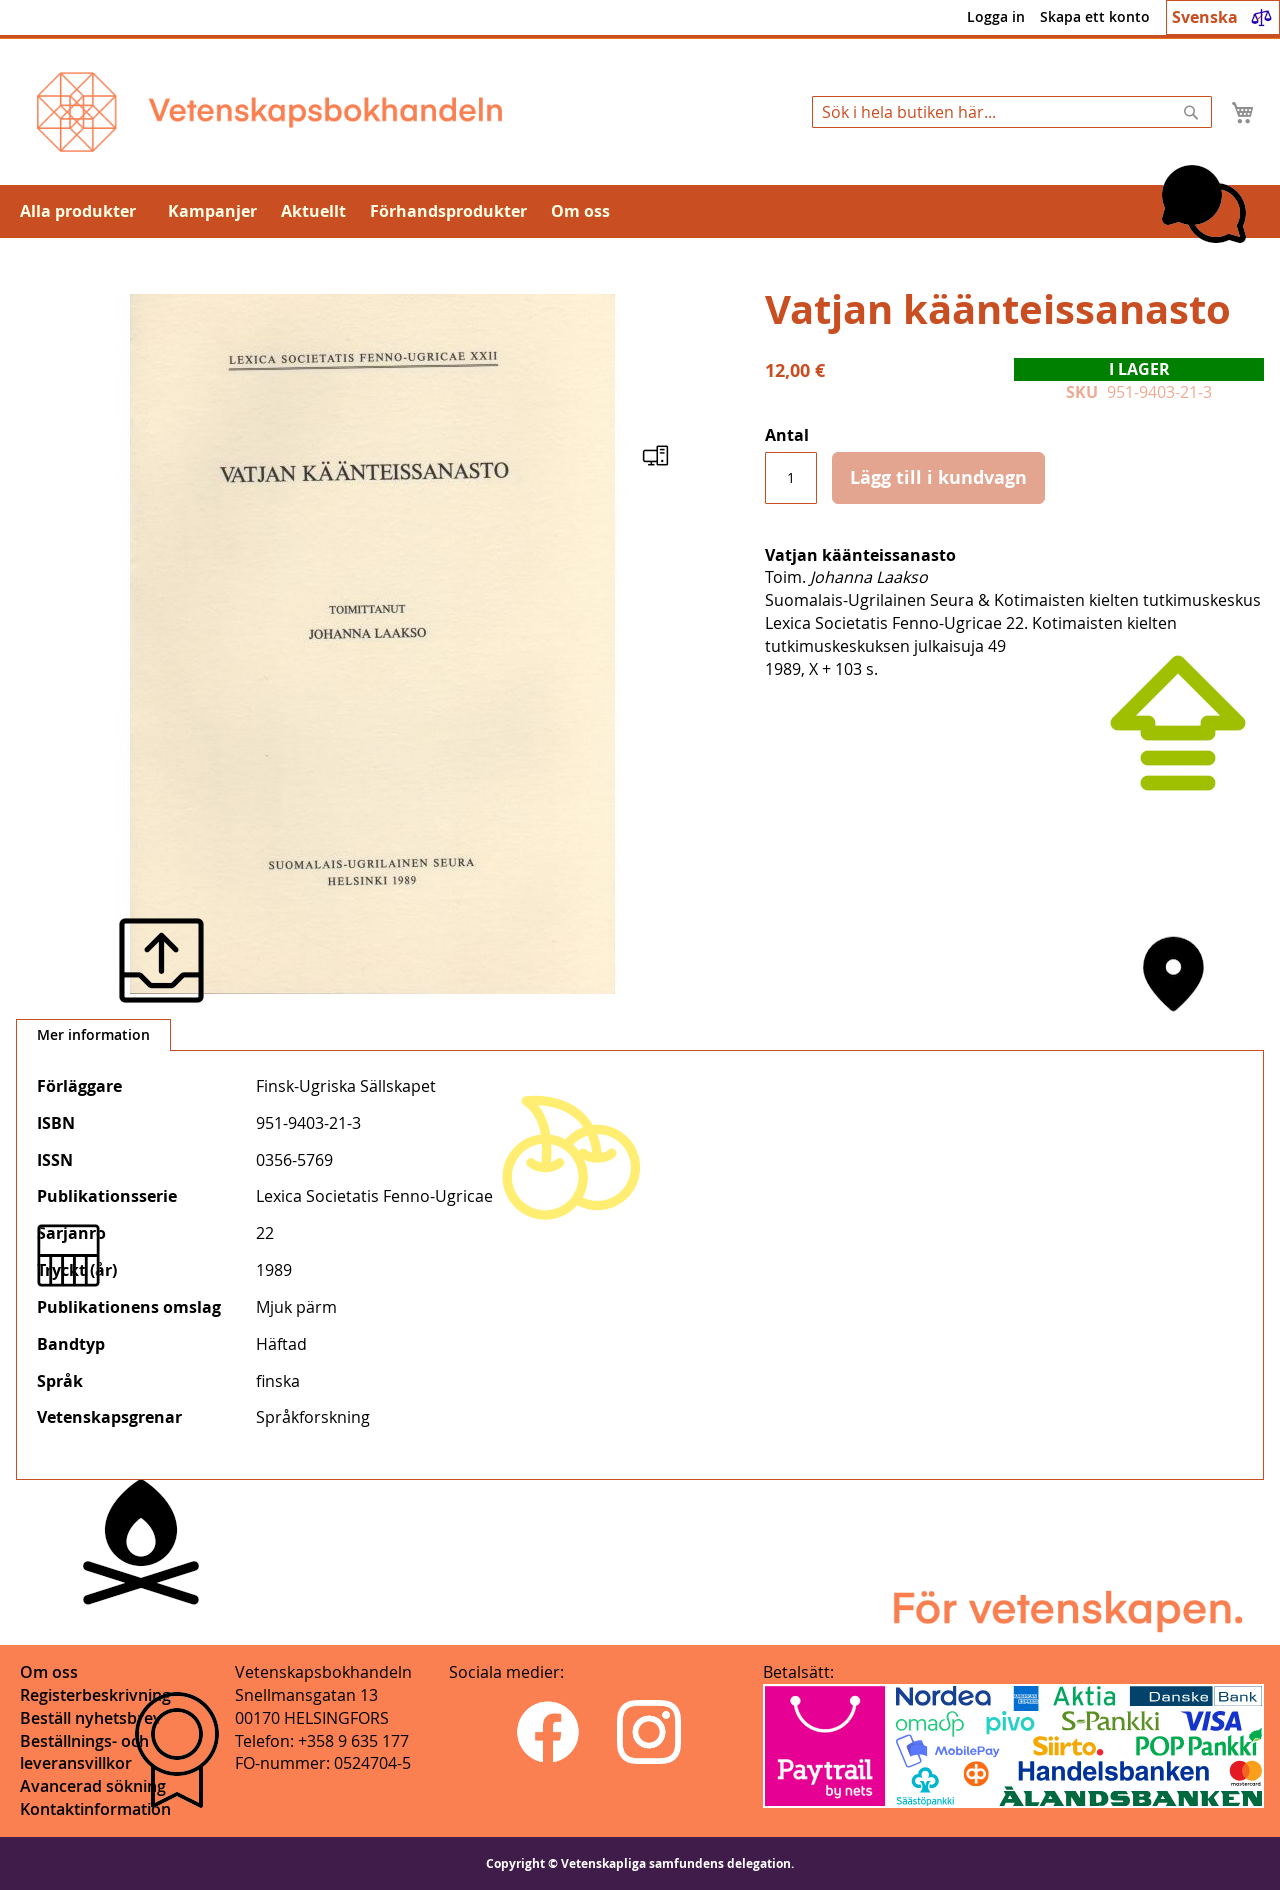 The height and width of the screenshot is (1890, 1280). What do you see at coordinates (141, 1542) in the screenshot?
I see `access outdoor or camping-related features` at bounding box center [141, 1542].